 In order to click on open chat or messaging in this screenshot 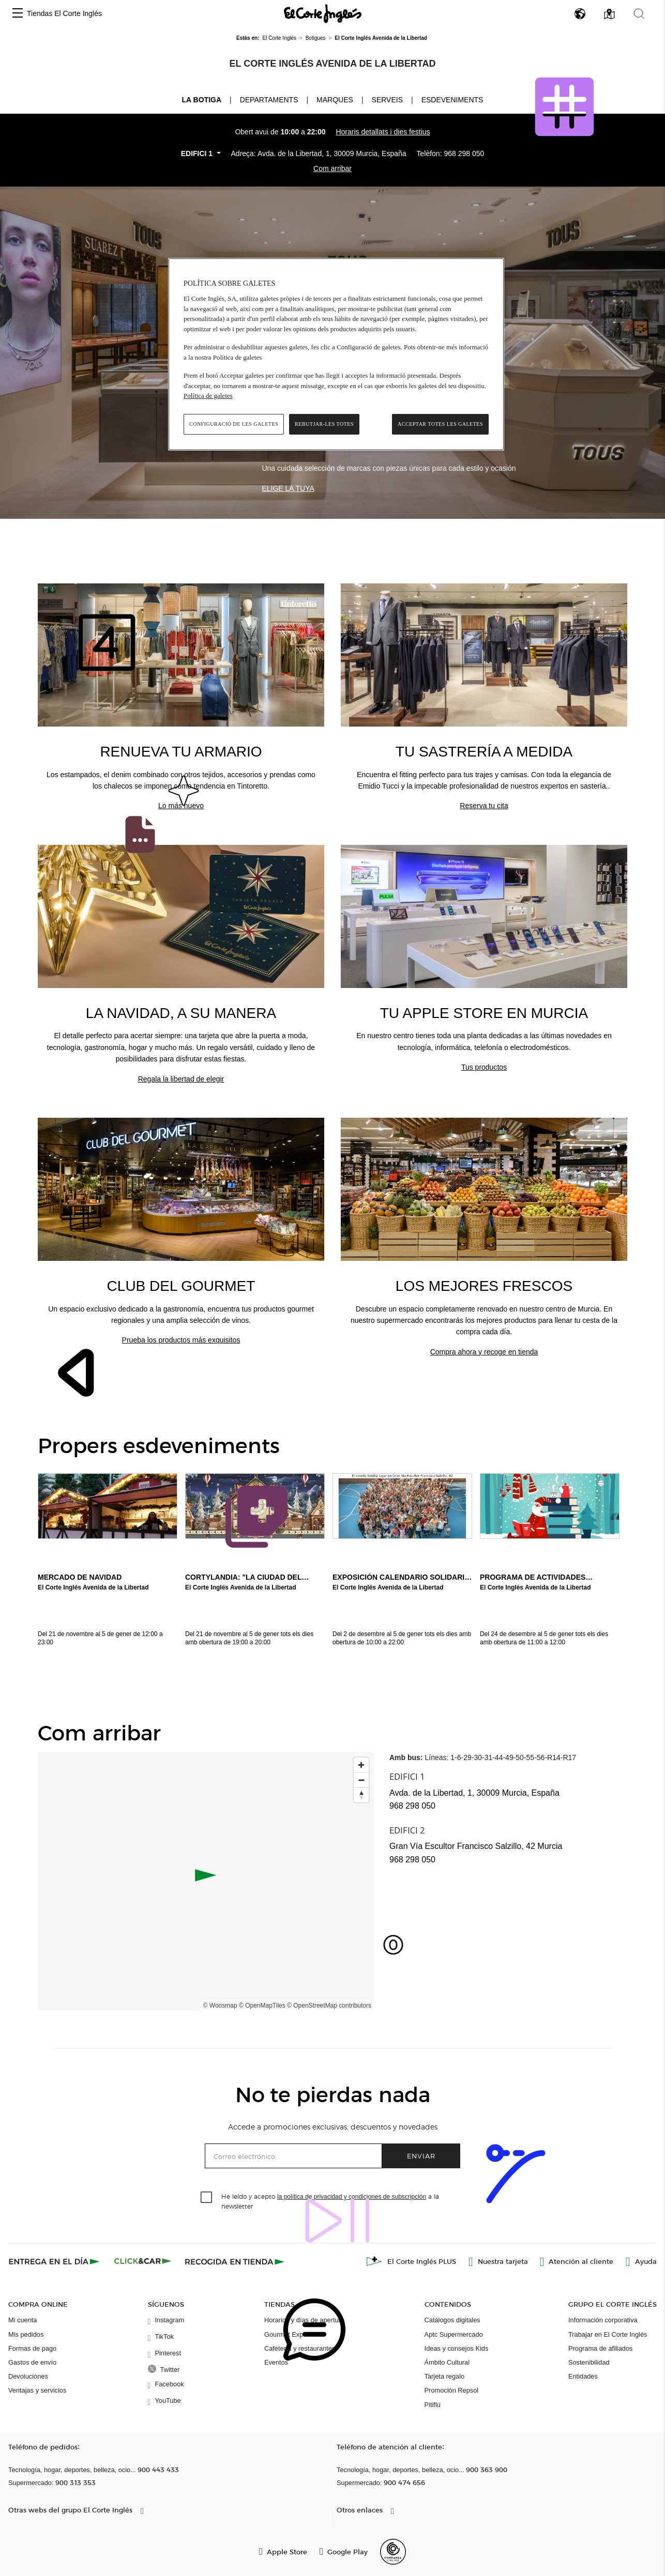, I will do `click(314, 2330)`.